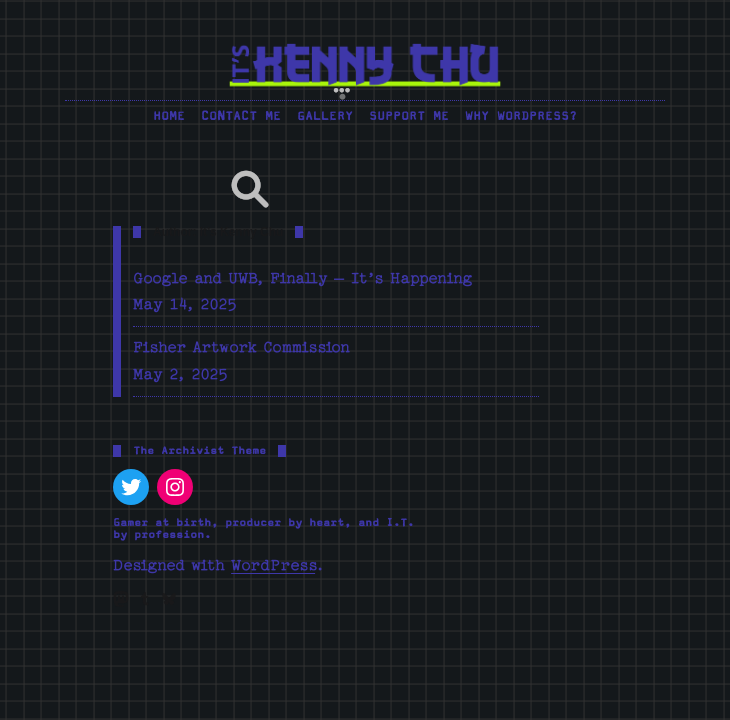 This screenshot has width=730, height=720. I want to click on search for content or items, so click(250, 189).